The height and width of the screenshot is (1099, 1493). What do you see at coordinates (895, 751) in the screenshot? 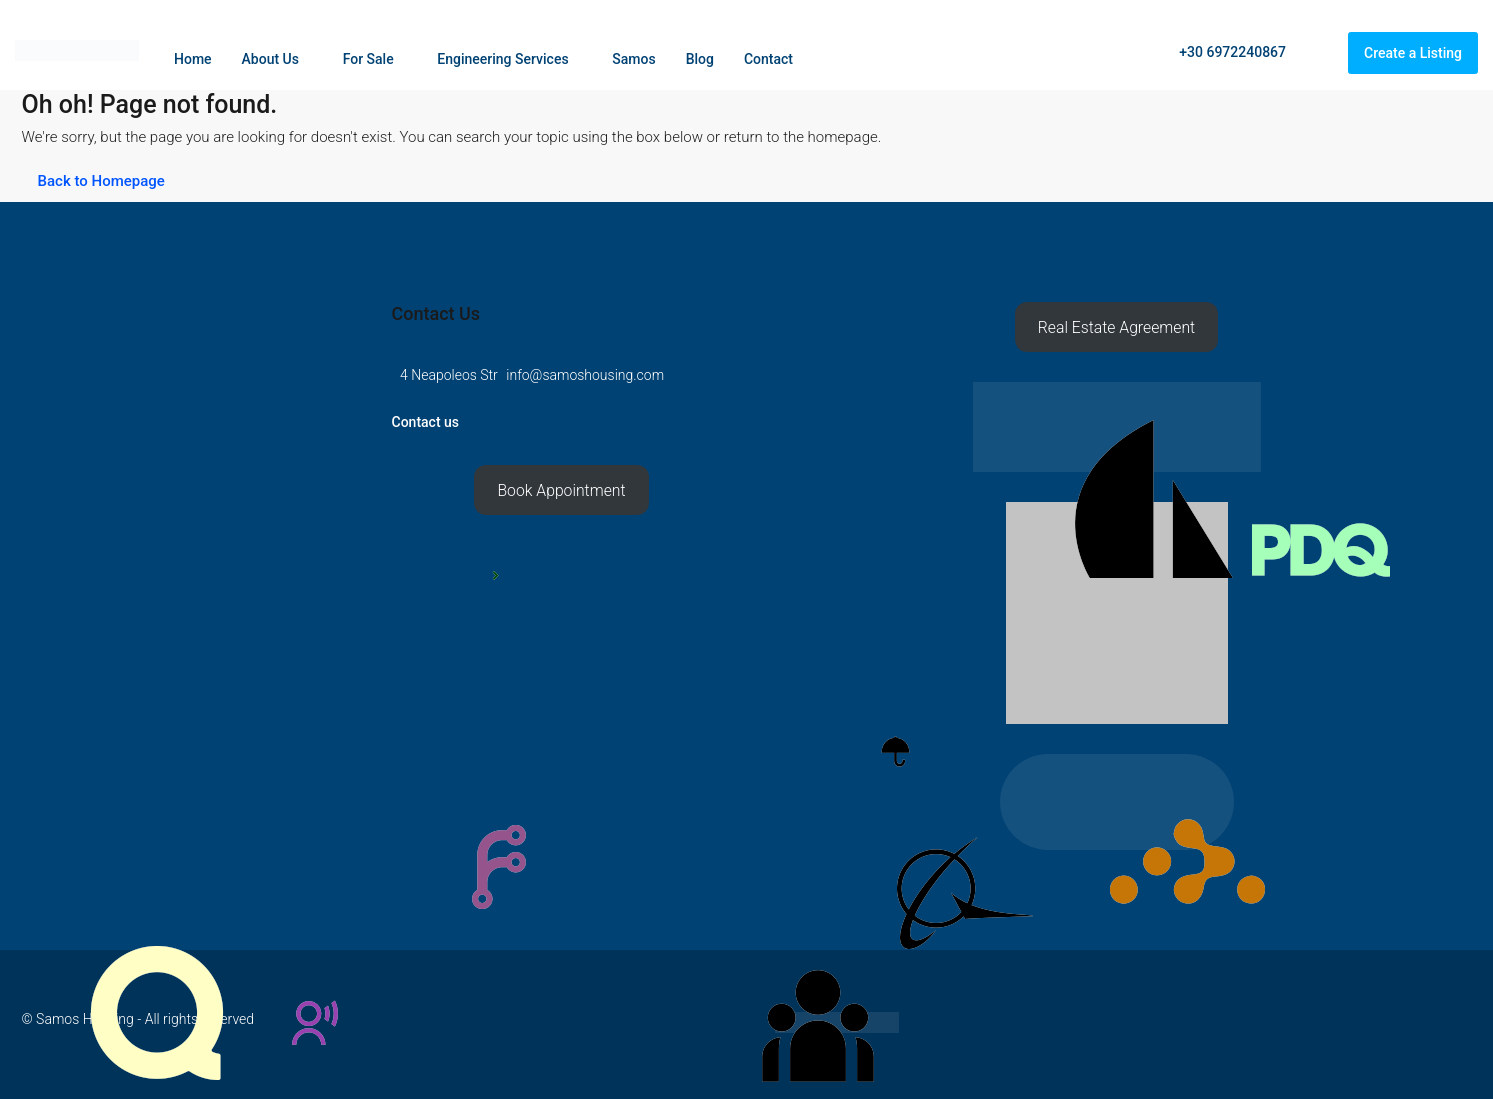
I see `view weather protection or rain forecast` at bounding box center [895, 751].